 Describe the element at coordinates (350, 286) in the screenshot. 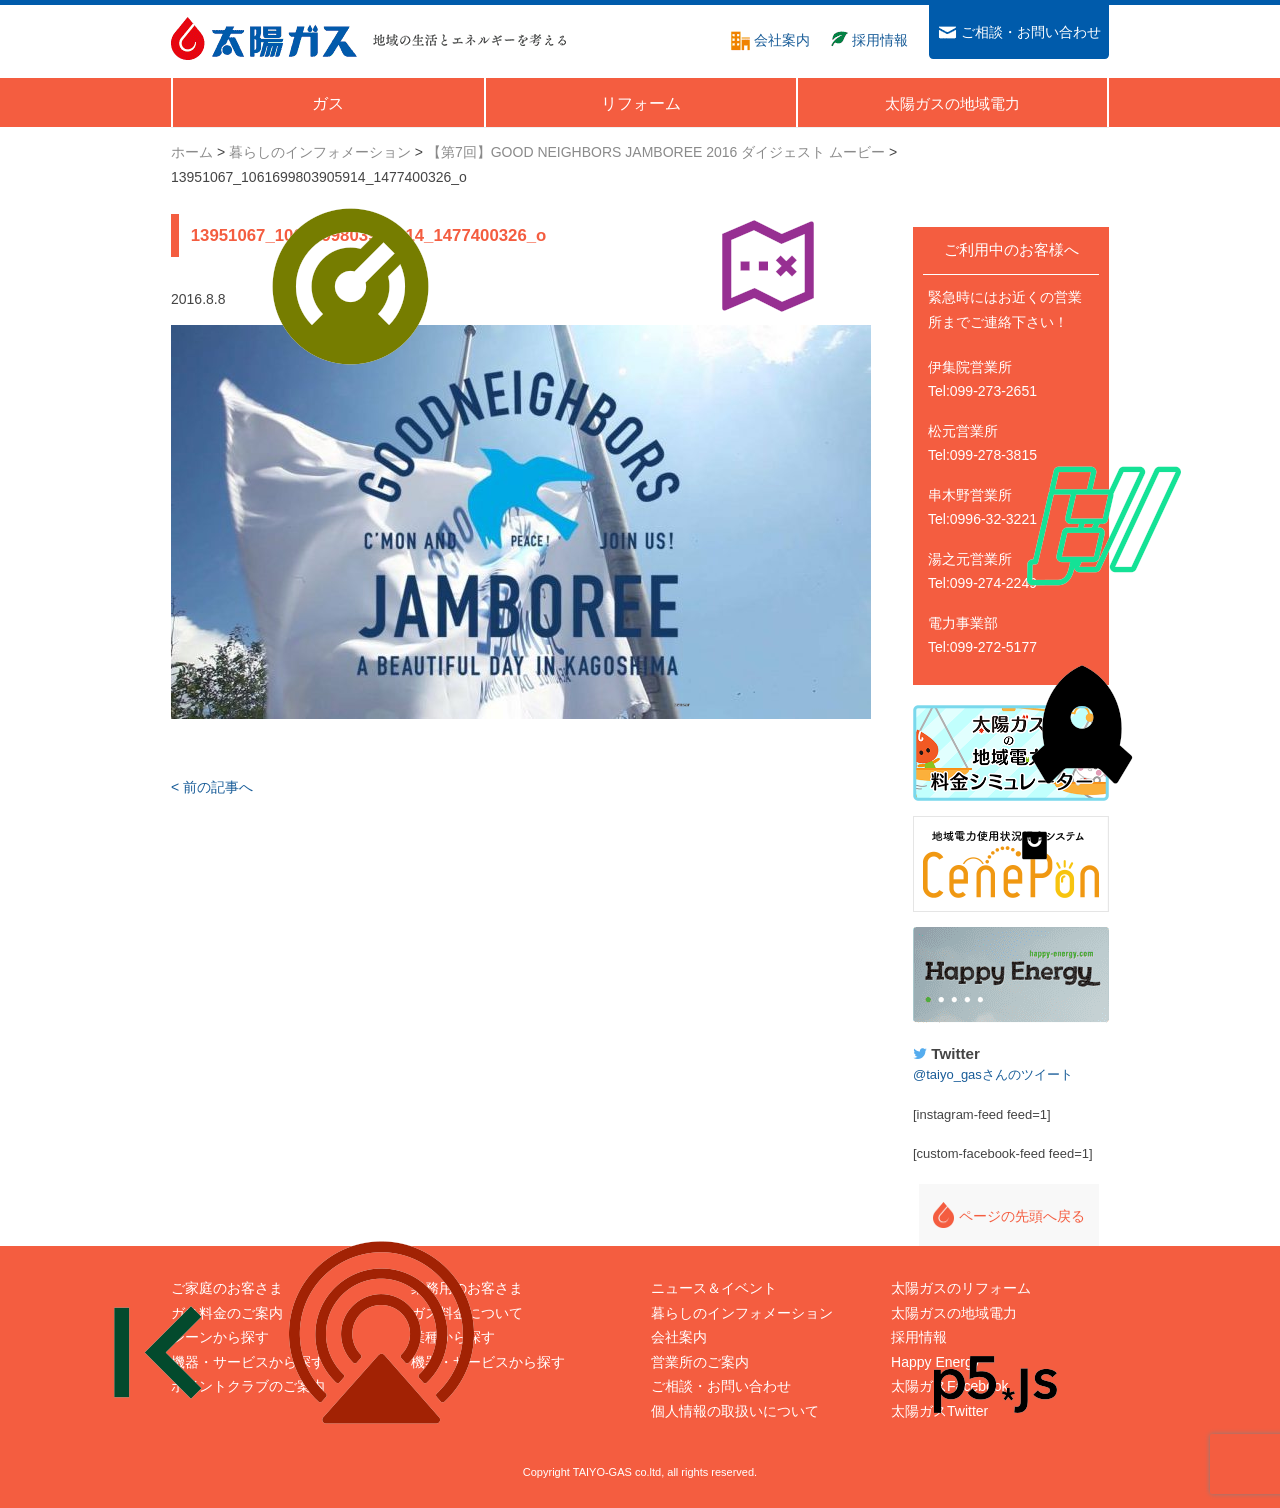

I see `open the dashboard` at that location.